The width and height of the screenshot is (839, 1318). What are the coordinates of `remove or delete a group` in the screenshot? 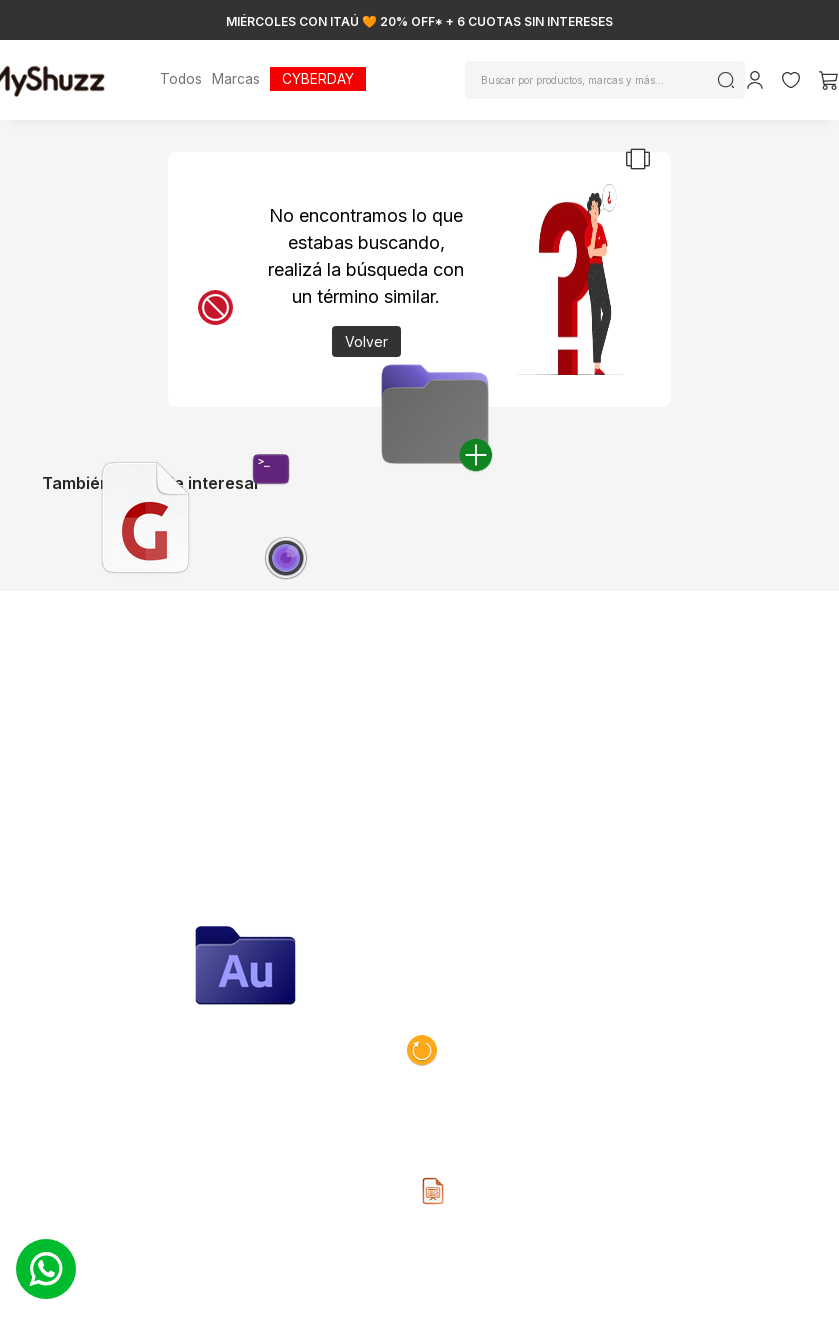 It's located at (215, 307).